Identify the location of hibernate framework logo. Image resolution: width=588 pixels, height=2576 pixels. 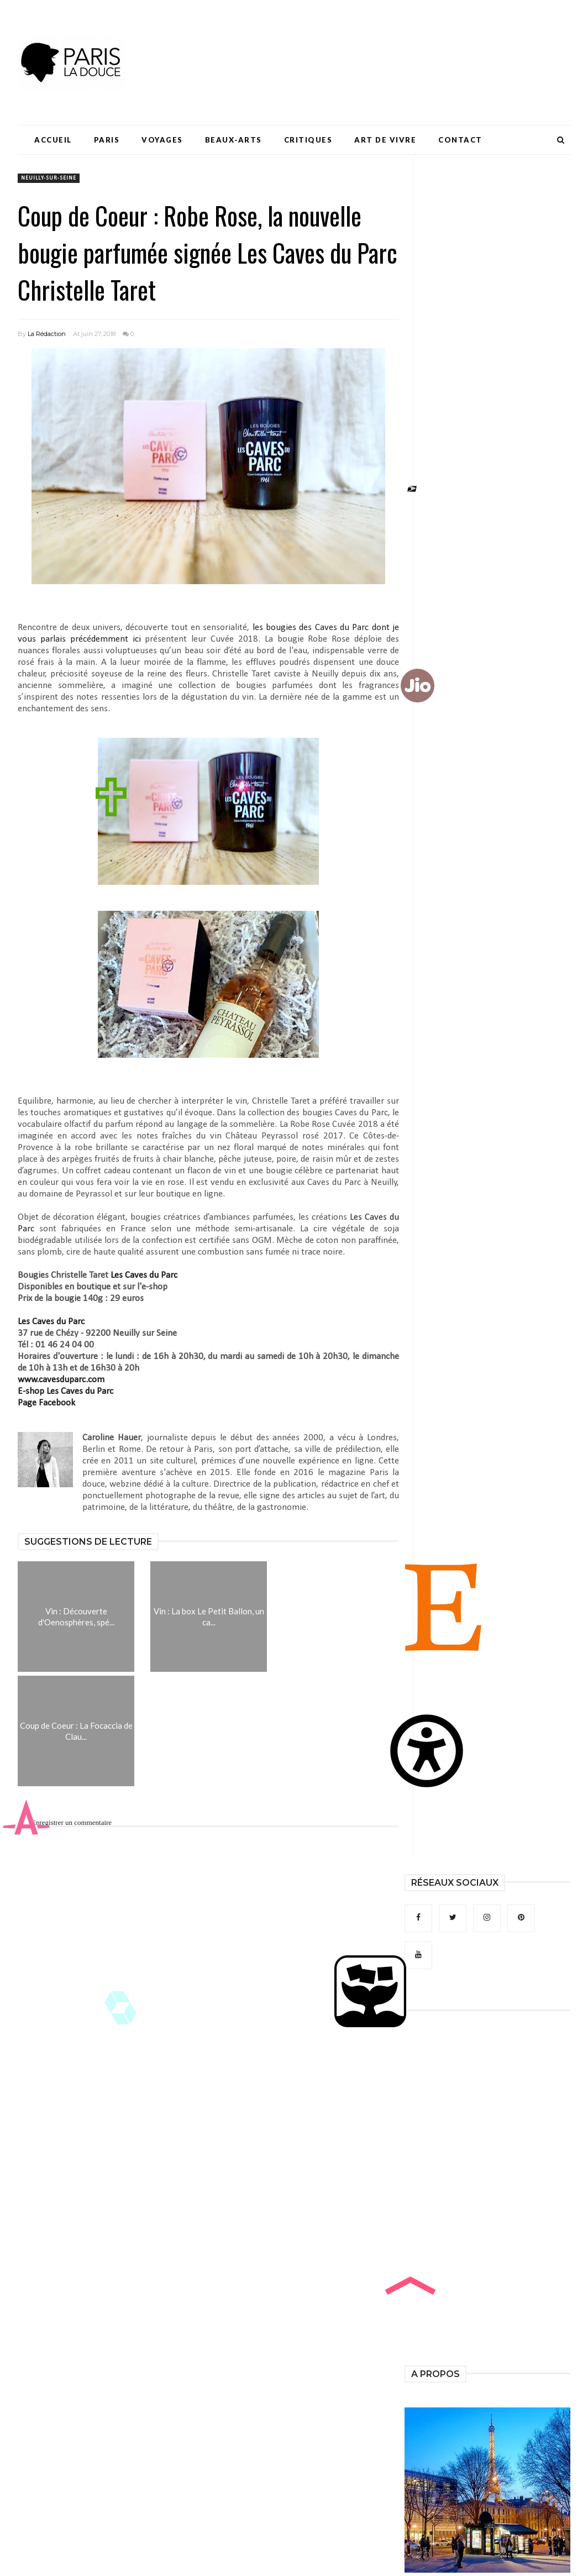
(120, 2008).